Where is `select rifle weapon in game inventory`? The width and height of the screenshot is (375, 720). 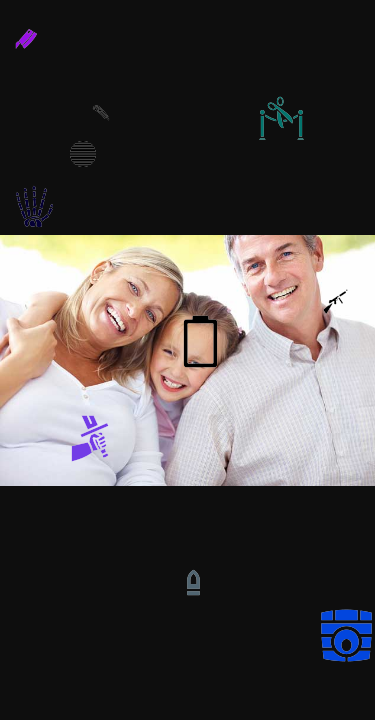
select rifle weapon in game inventory is located at coordinates (193, 582).